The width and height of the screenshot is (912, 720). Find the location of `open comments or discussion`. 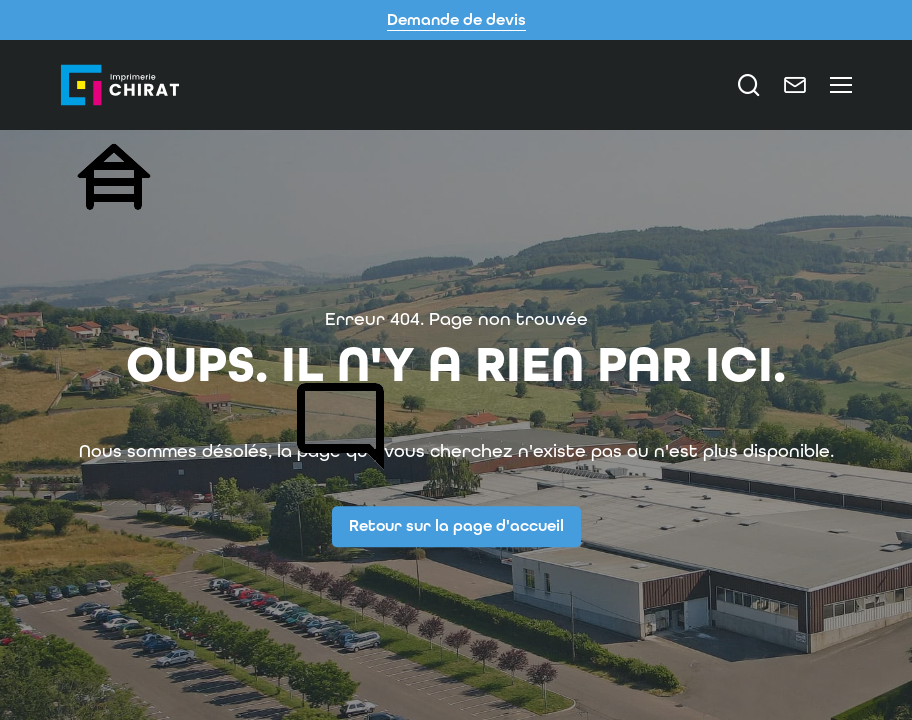

open comments or discussion is located at coordinates (340, 426).